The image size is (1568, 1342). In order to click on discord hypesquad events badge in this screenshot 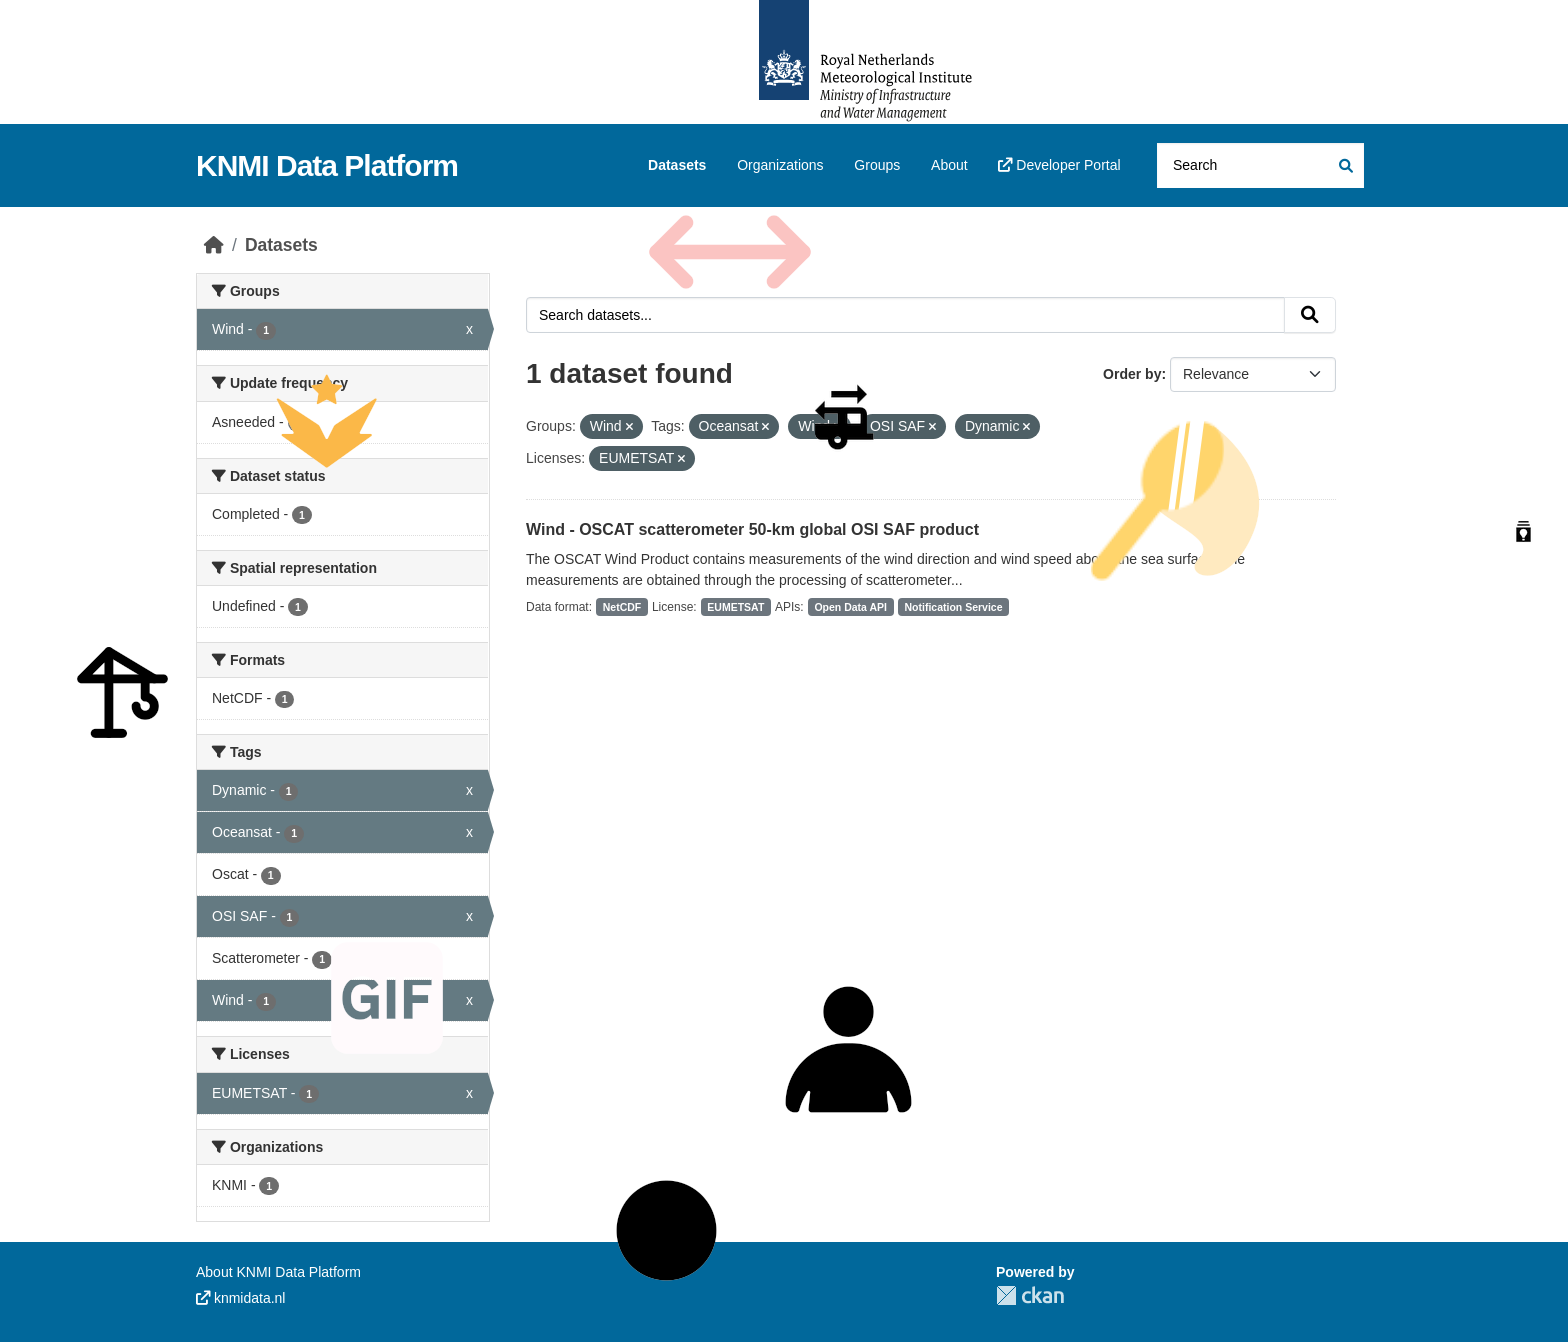, I will do `click(327, 421)`.